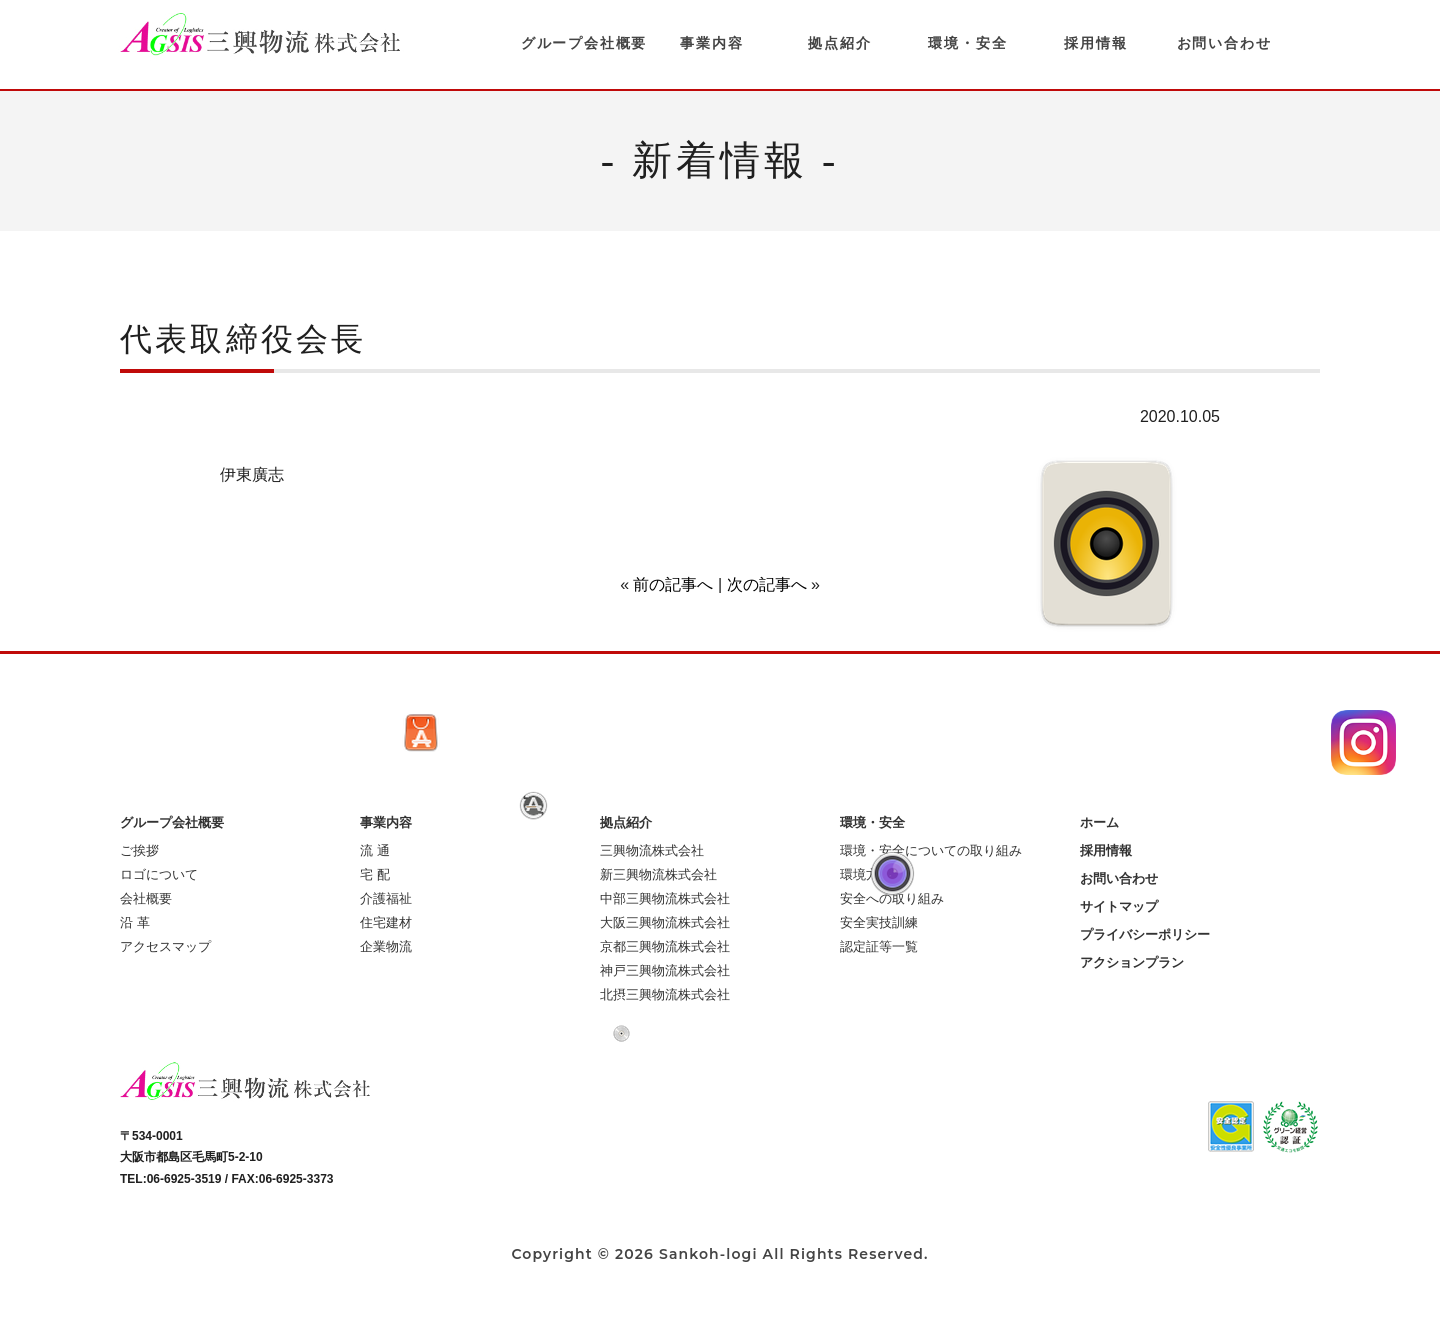 This screenshot has width=1440, height=1320. Describe the element at coordinates (621, 1033) in the screenshot. I see `indicates a rewritable CD drive or disc` at that location.